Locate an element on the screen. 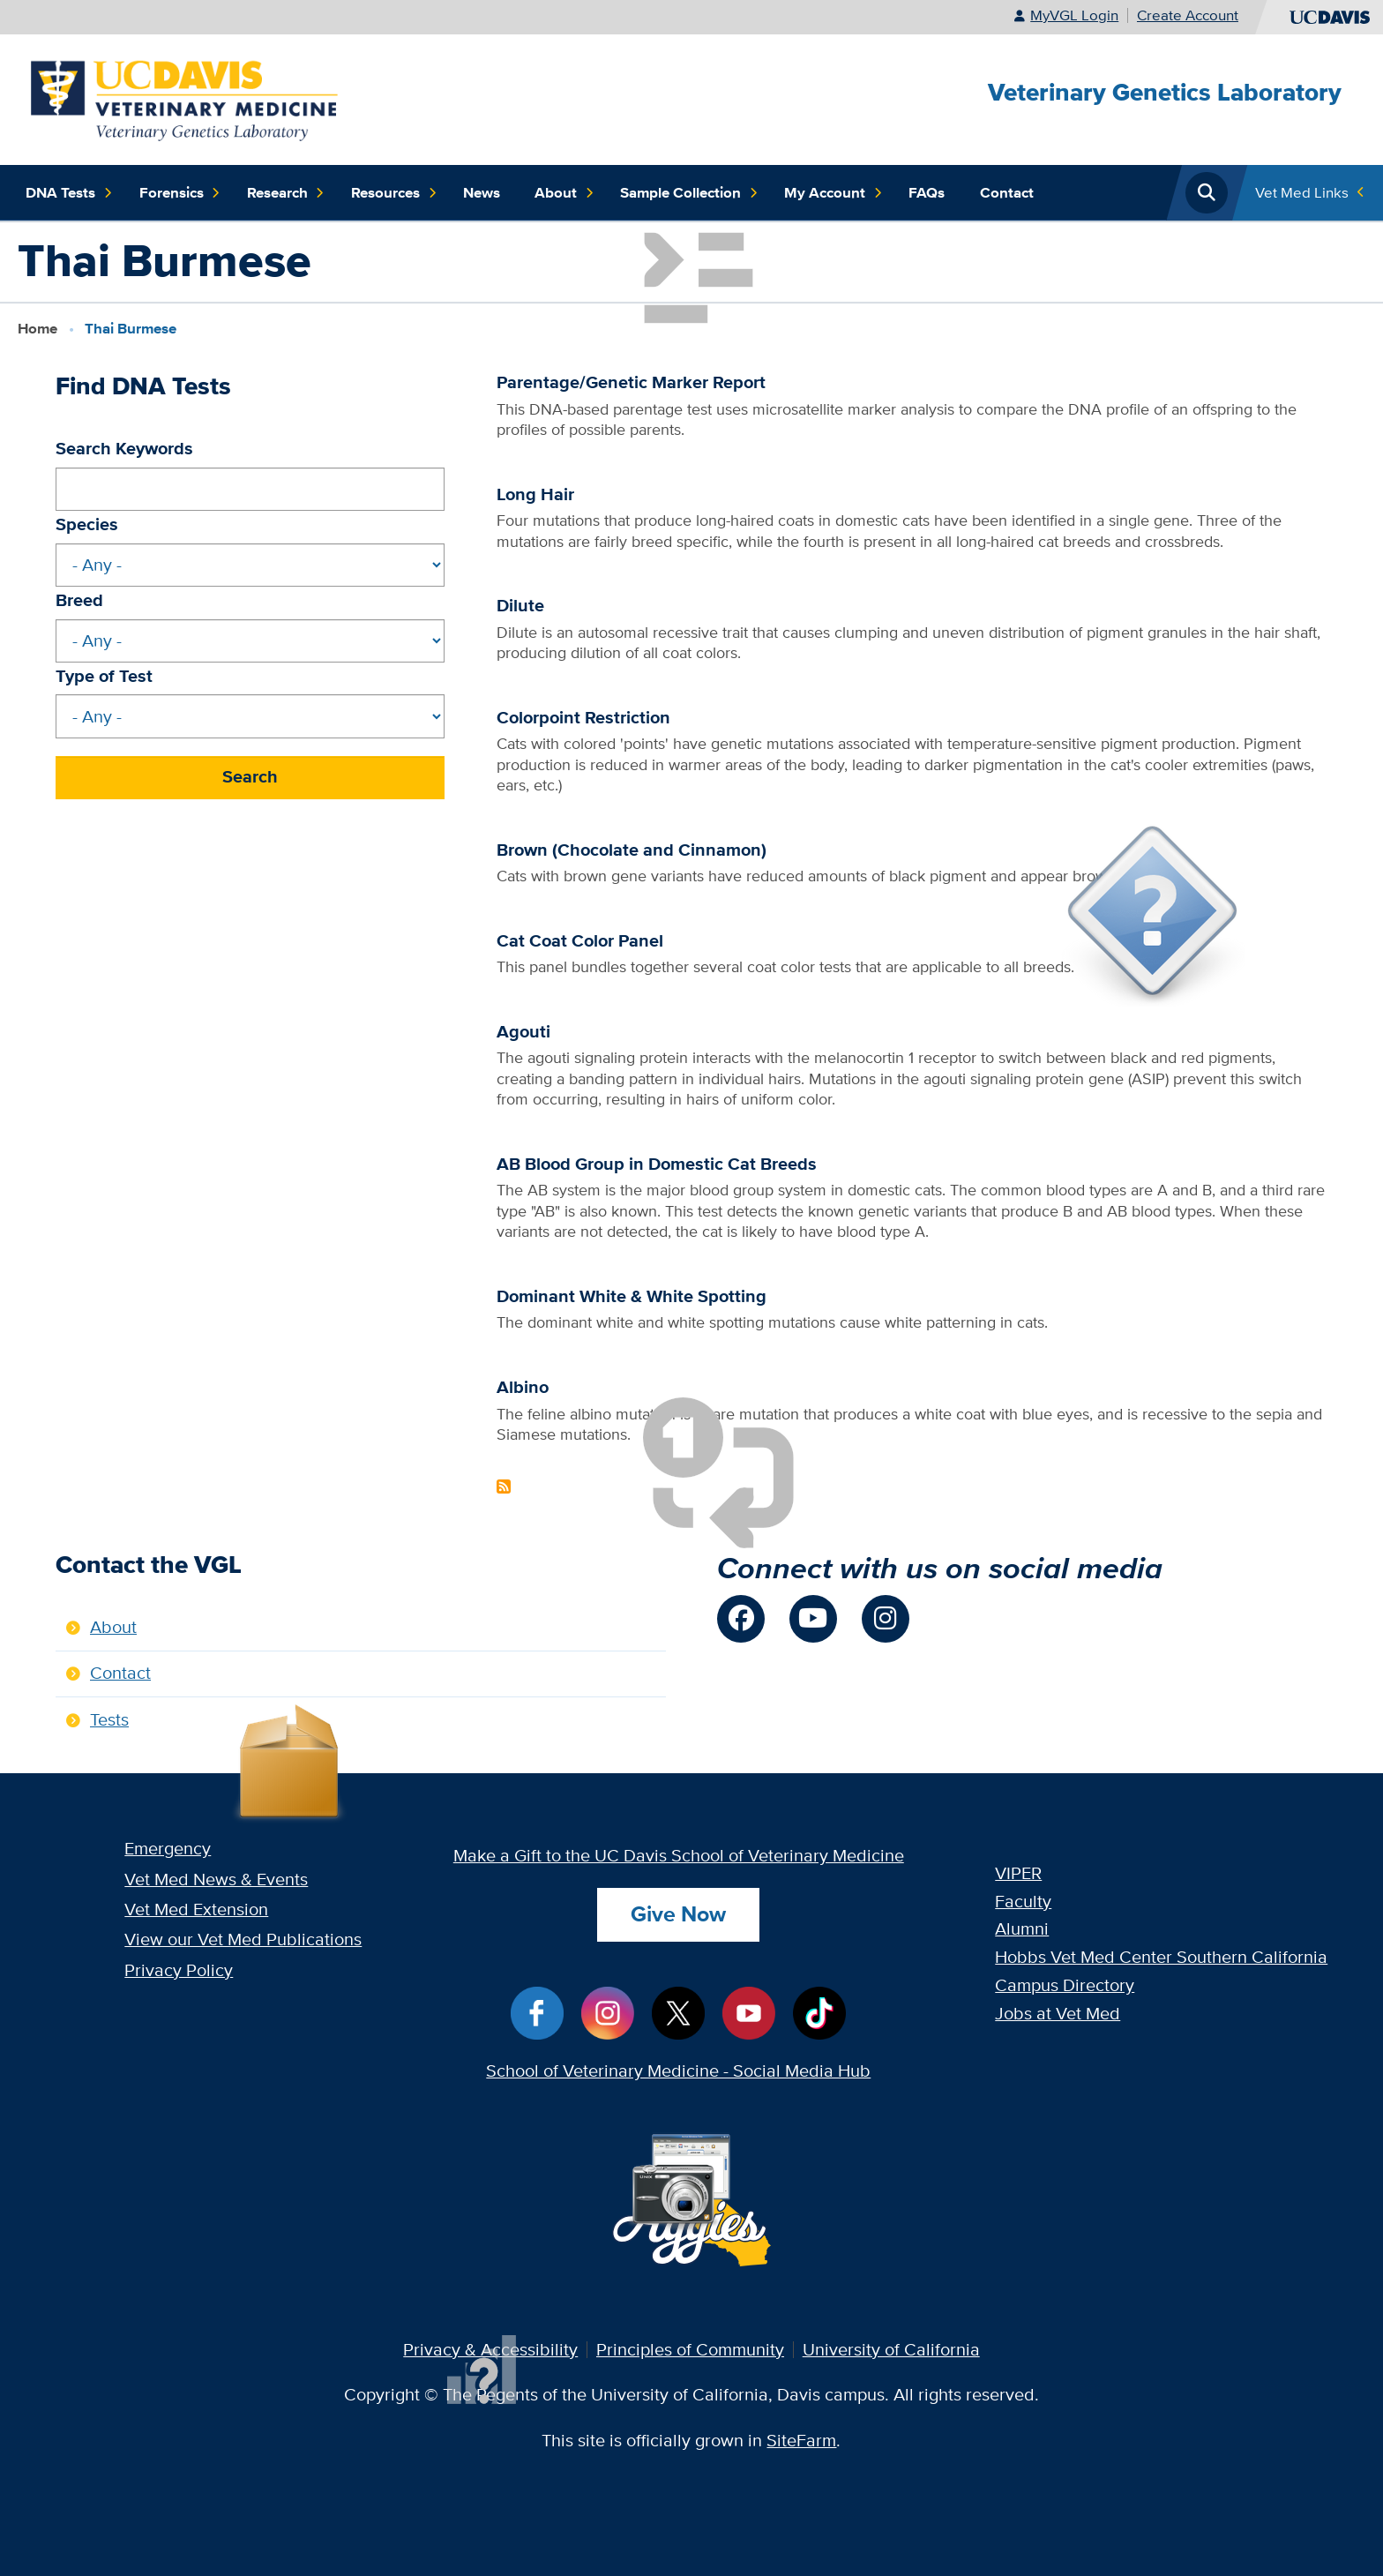 This screenshot has height=2576, width=1383. take a screenshot or screen capture is located at coordinates (681, 2180).